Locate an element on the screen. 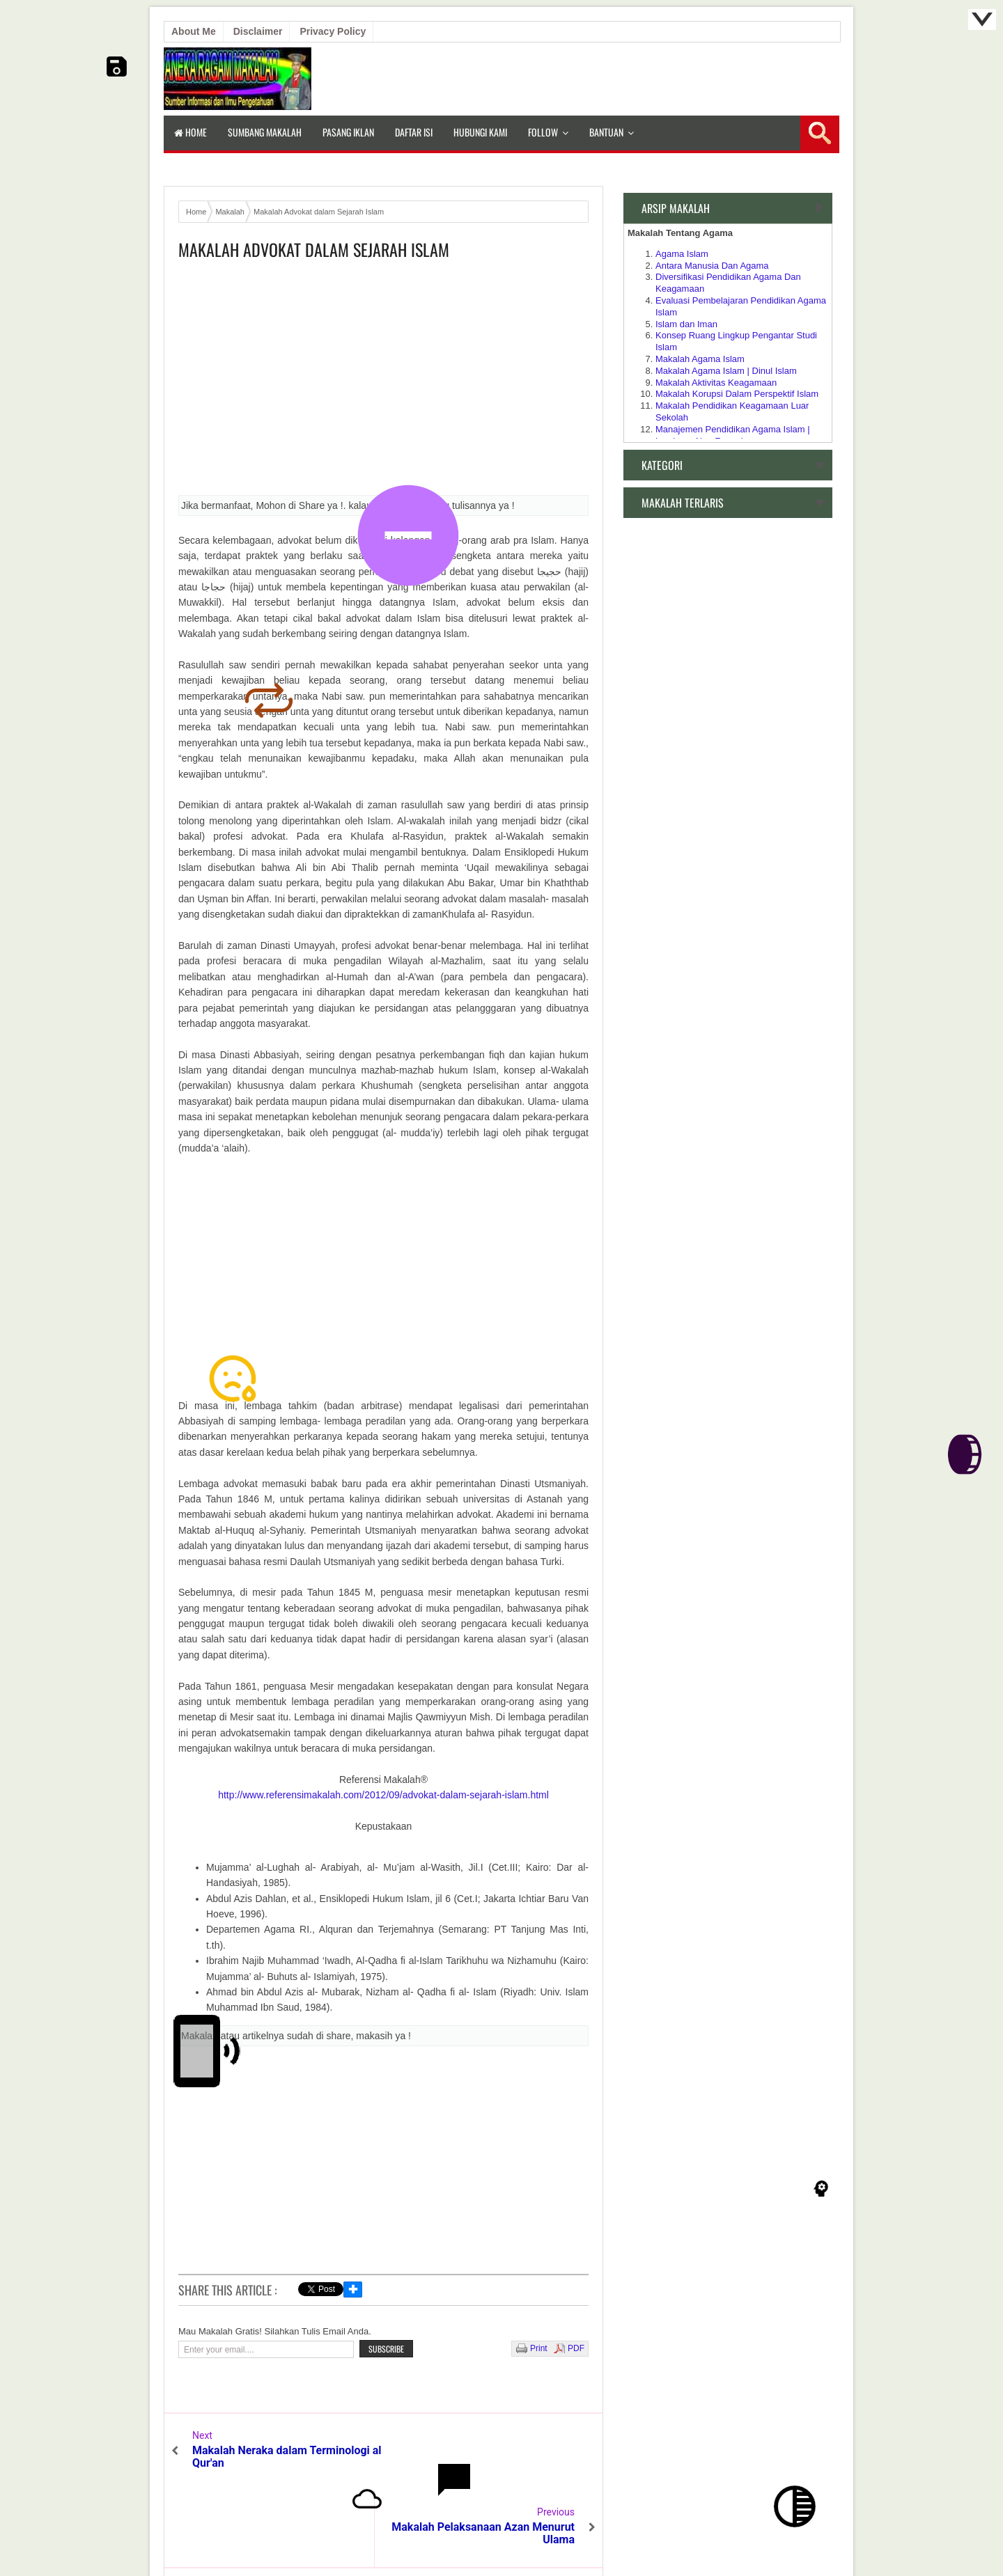  view coin or currency balance is located at coordinates (965, 1454).